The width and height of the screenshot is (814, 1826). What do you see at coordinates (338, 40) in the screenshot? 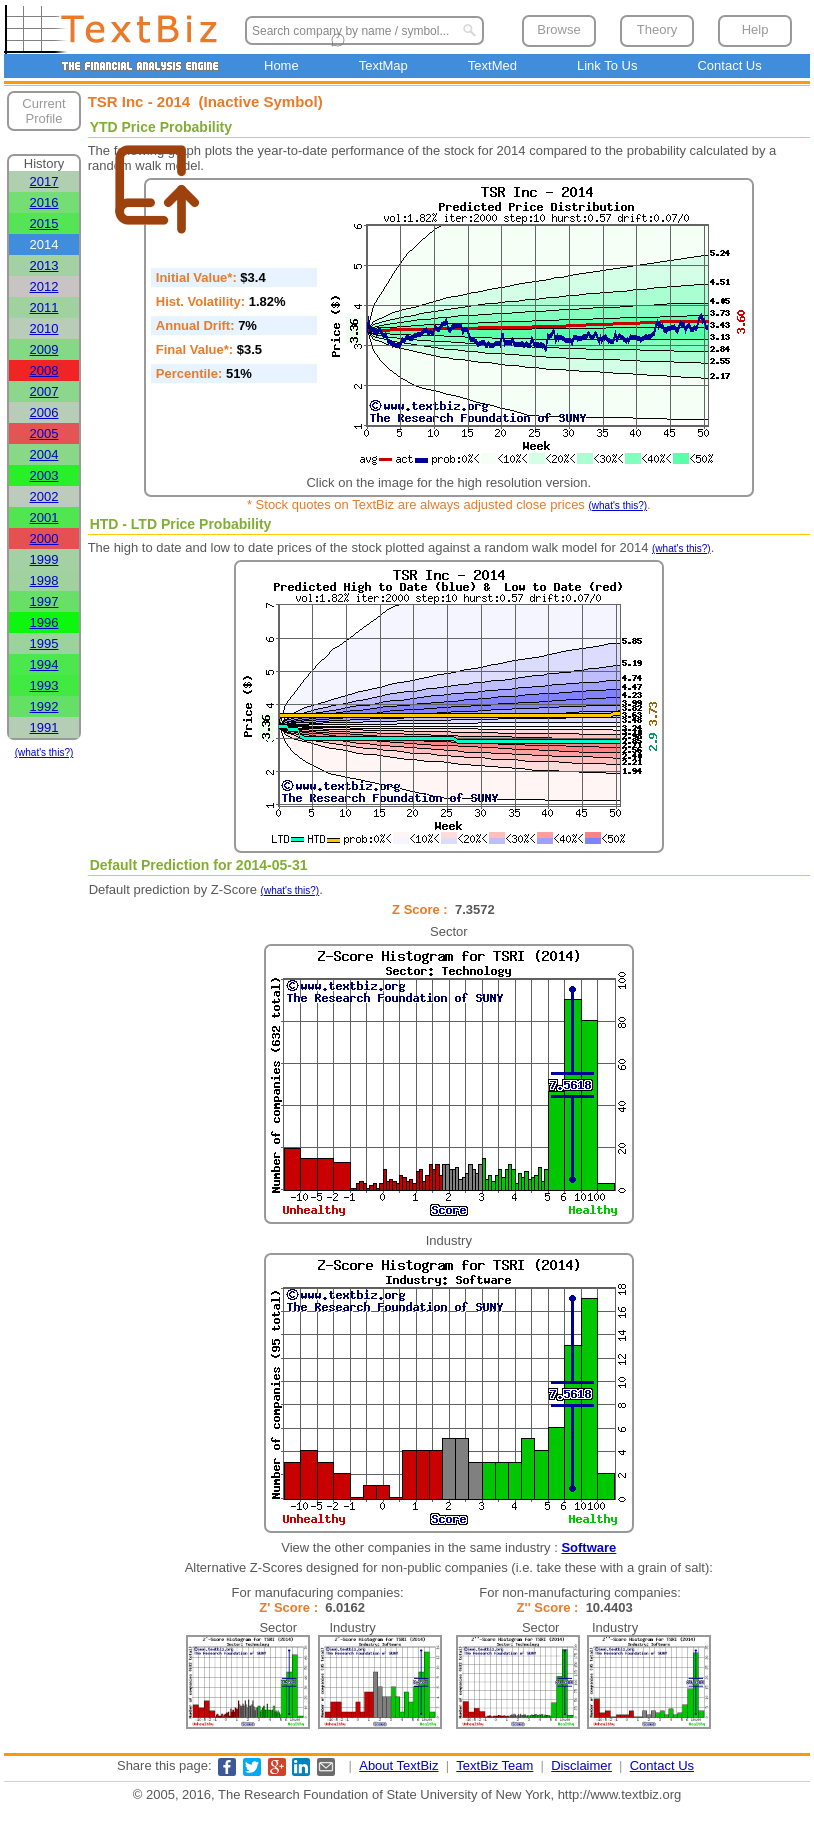
I see `open chat or messaging` at bounding box center [338, 40].